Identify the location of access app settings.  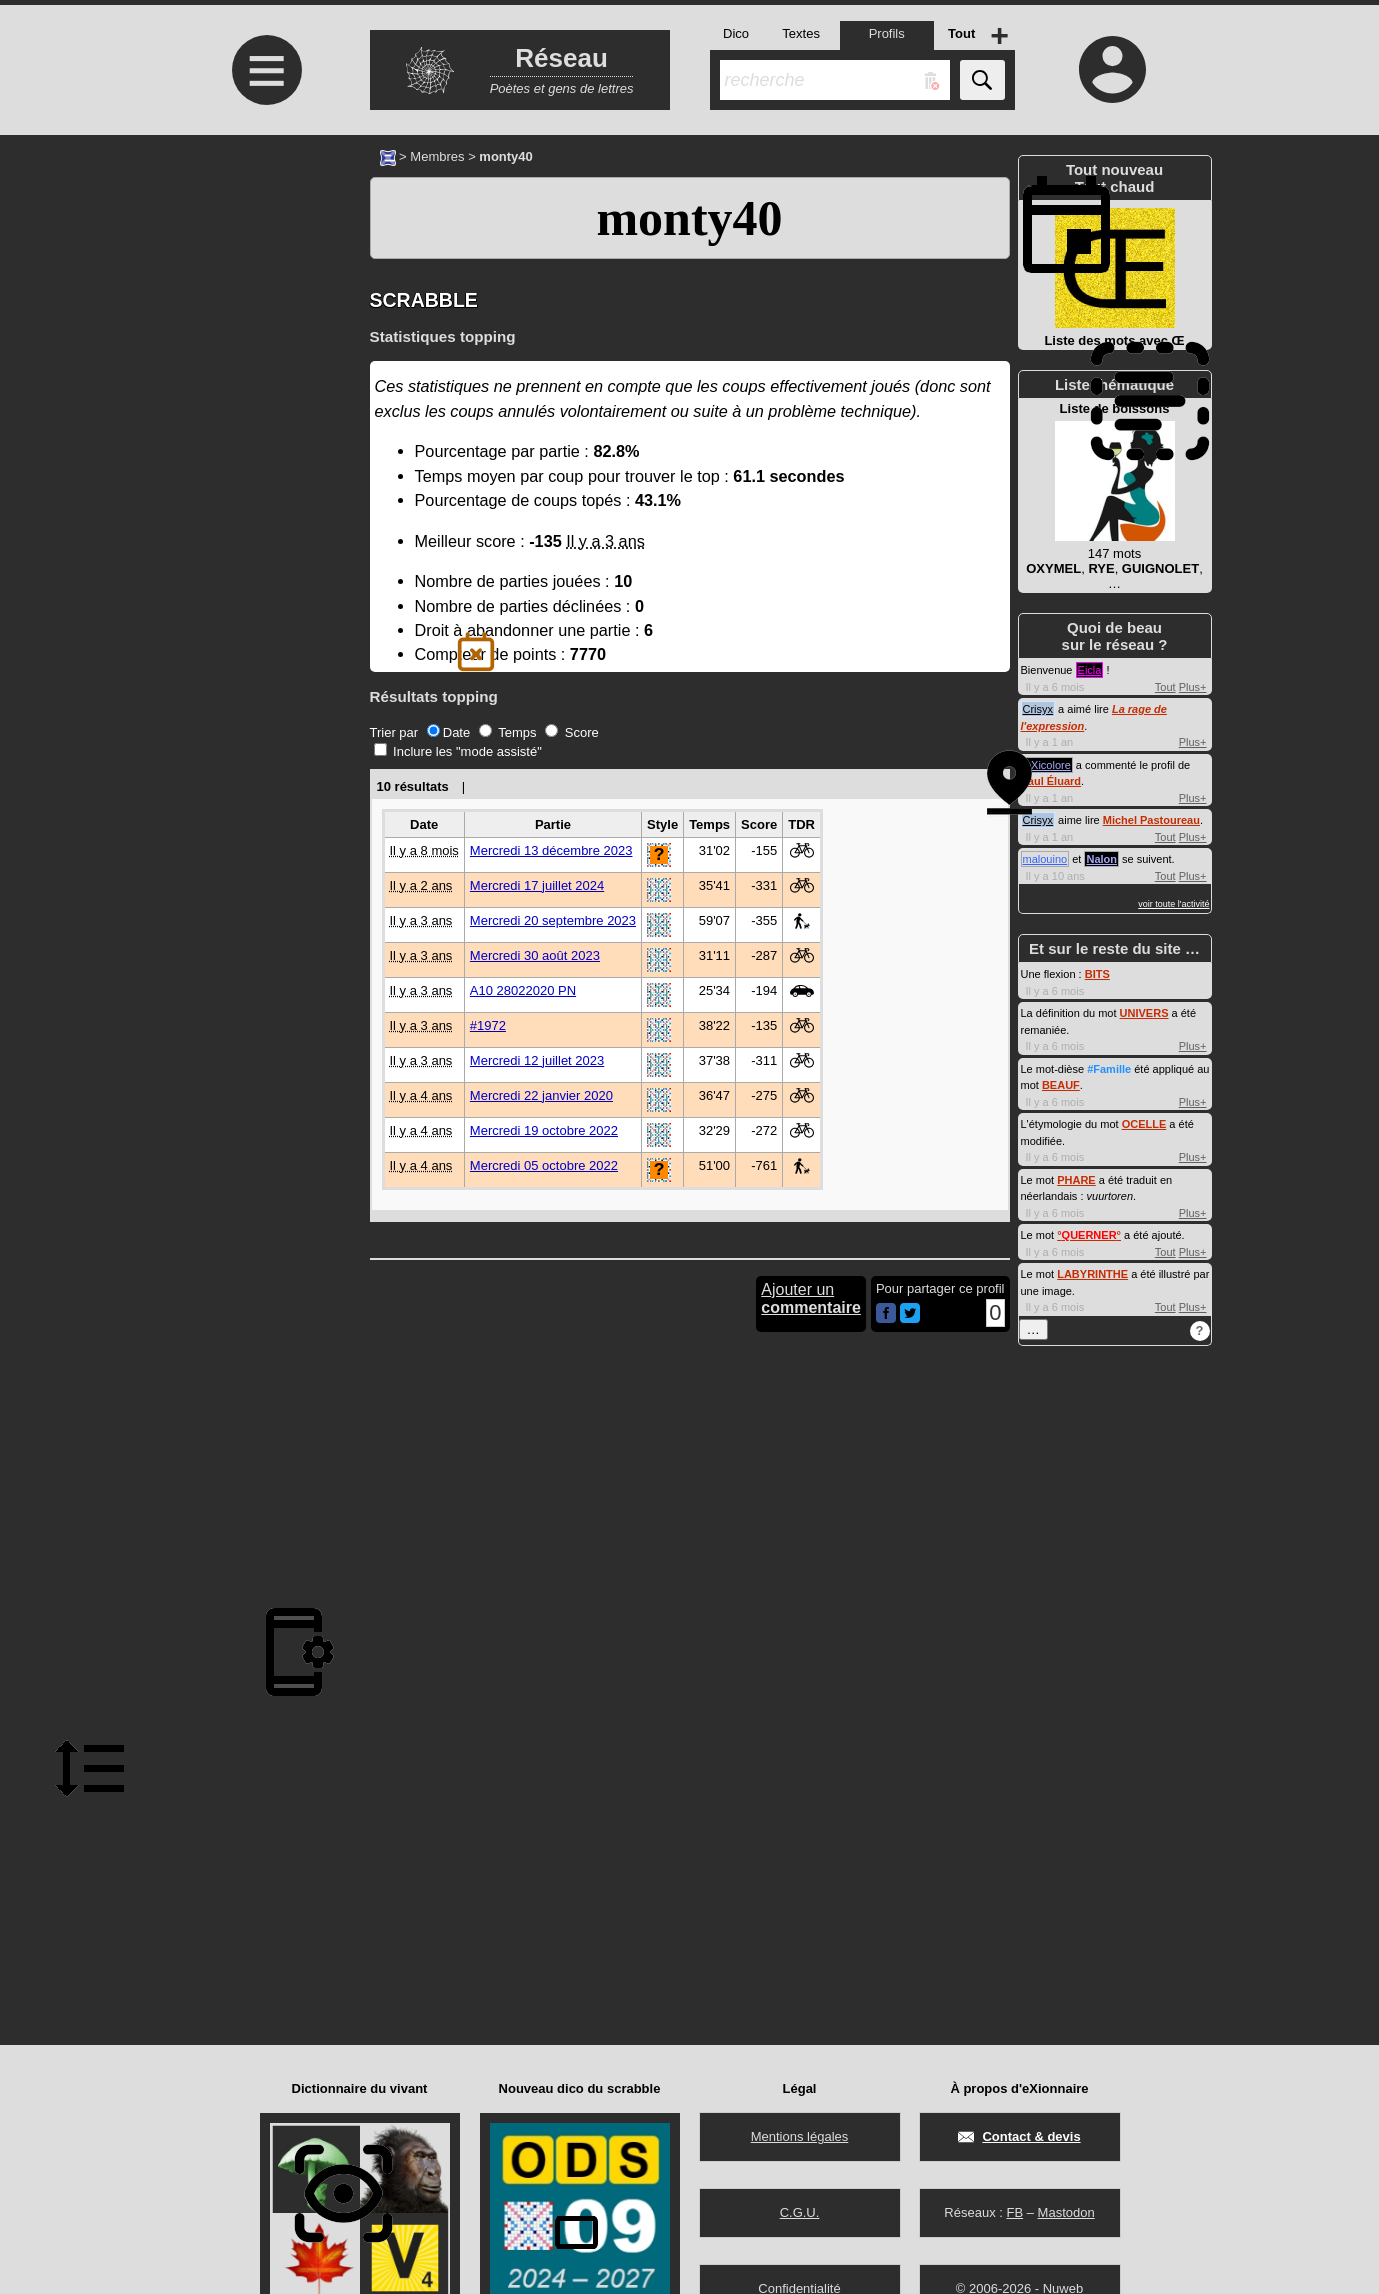
(294, 1652).